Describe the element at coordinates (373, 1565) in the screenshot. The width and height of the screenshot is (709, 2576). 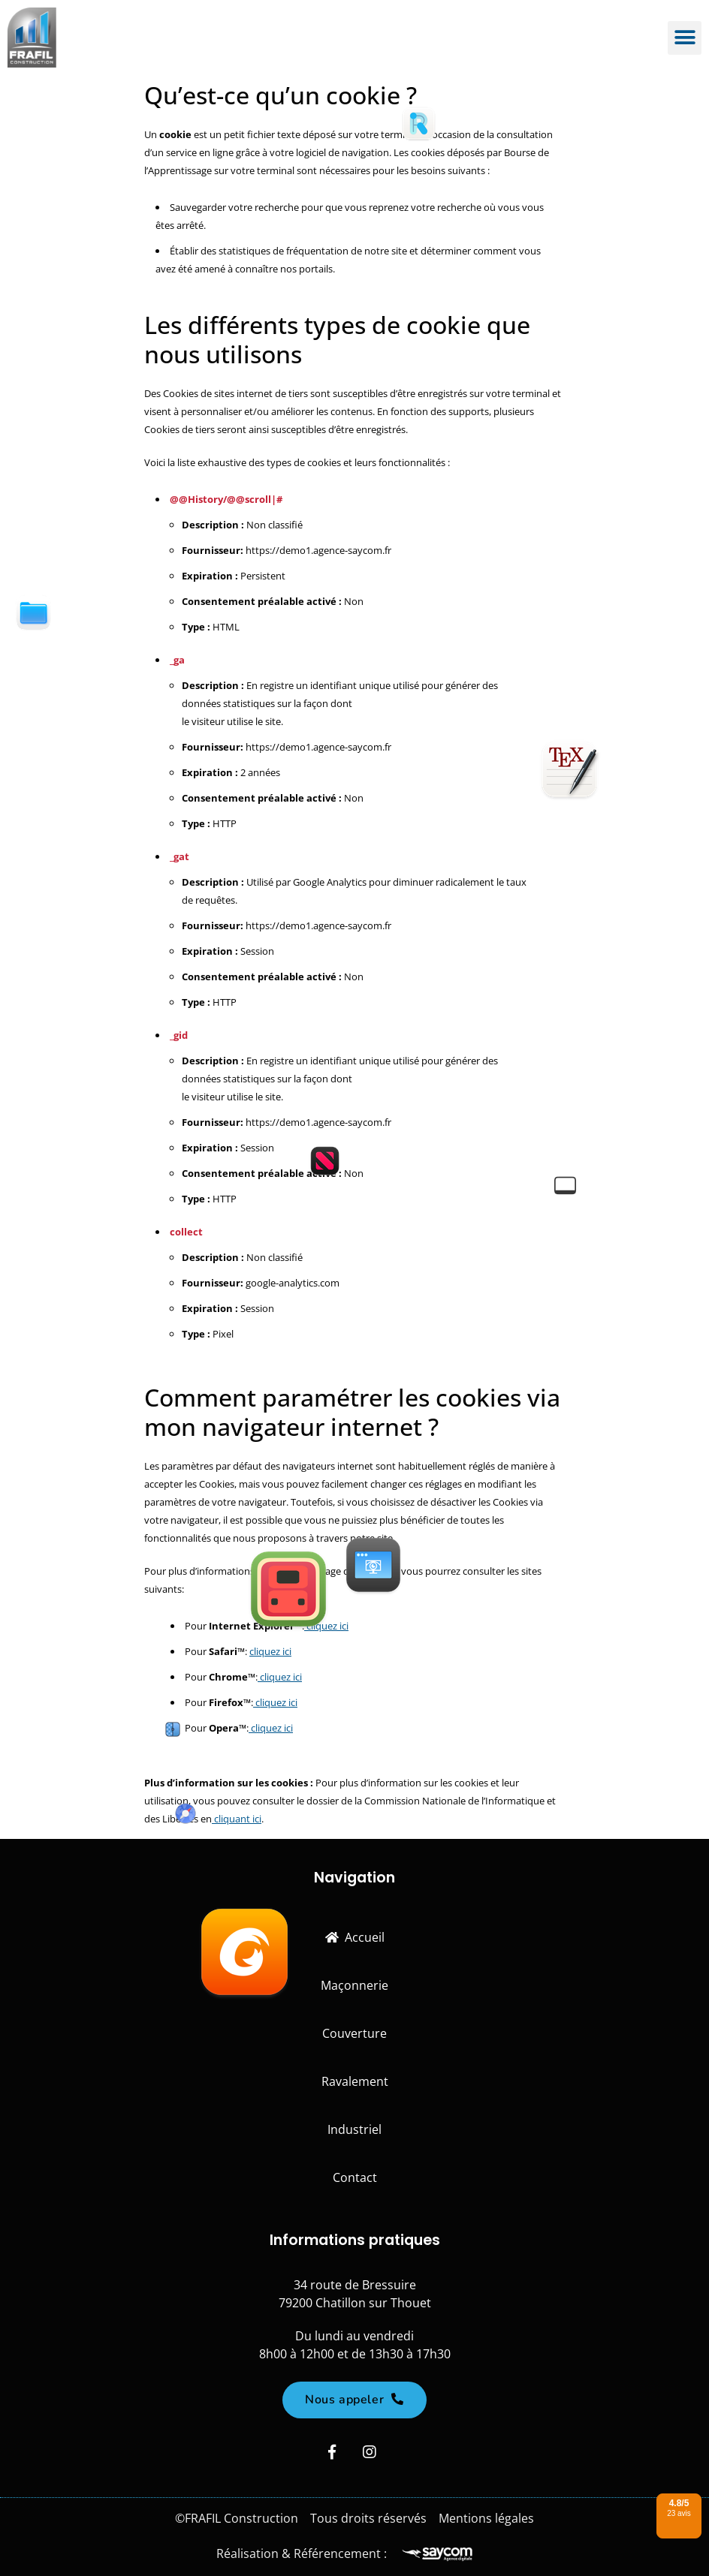
I see `open remote desktop or screen sharing preferences` at that location.